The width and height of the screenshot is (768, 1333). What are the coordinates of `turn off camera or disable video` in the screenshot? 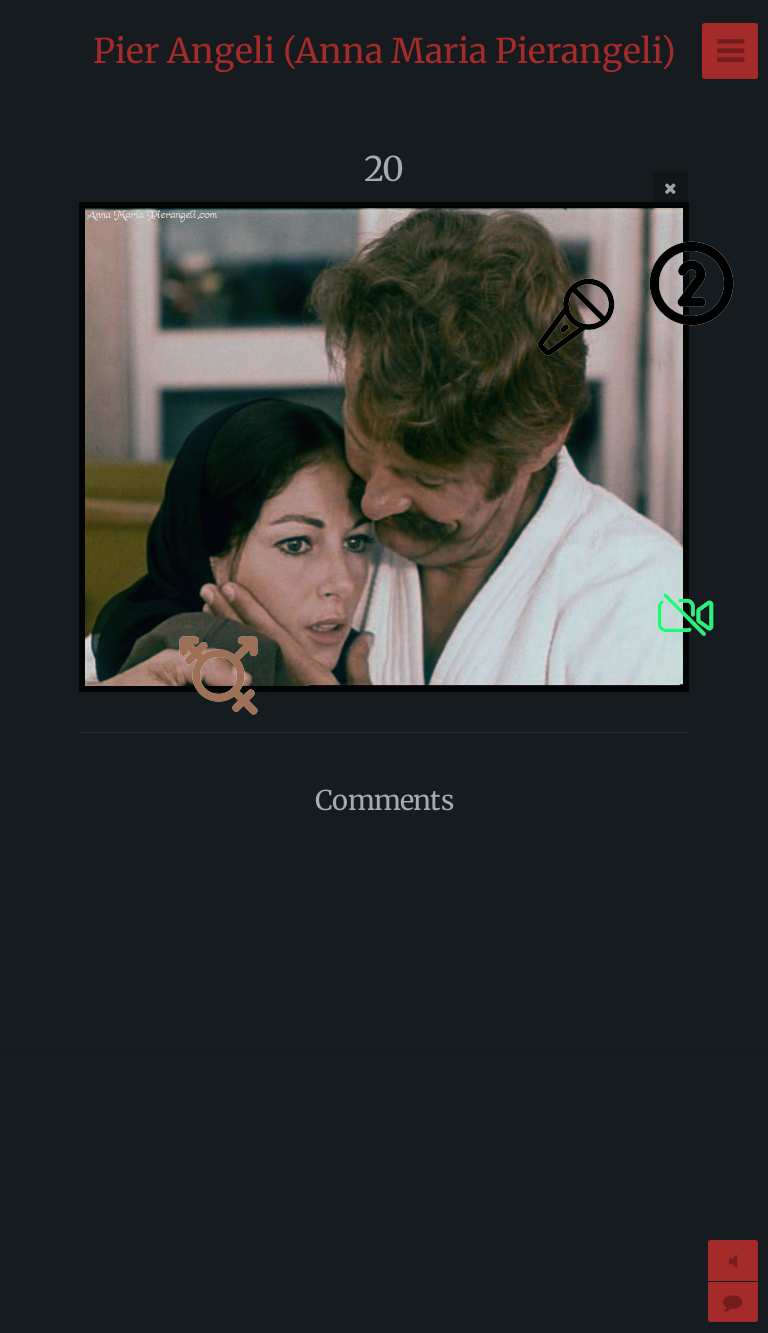 It's located at (685, 615).